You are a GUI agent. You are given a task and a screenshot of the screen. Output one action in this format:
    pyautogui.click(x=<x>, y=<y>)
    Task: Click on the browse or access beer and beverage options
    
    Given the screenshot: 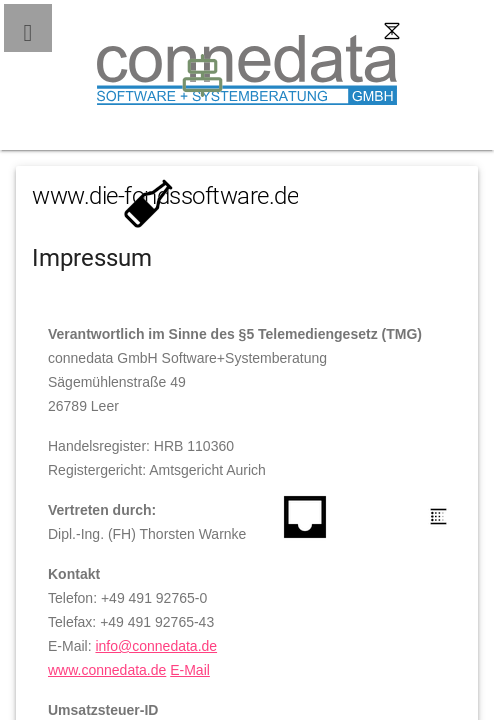 What is the action you would take?
    pyautogui.click(x=147, y=204)
    